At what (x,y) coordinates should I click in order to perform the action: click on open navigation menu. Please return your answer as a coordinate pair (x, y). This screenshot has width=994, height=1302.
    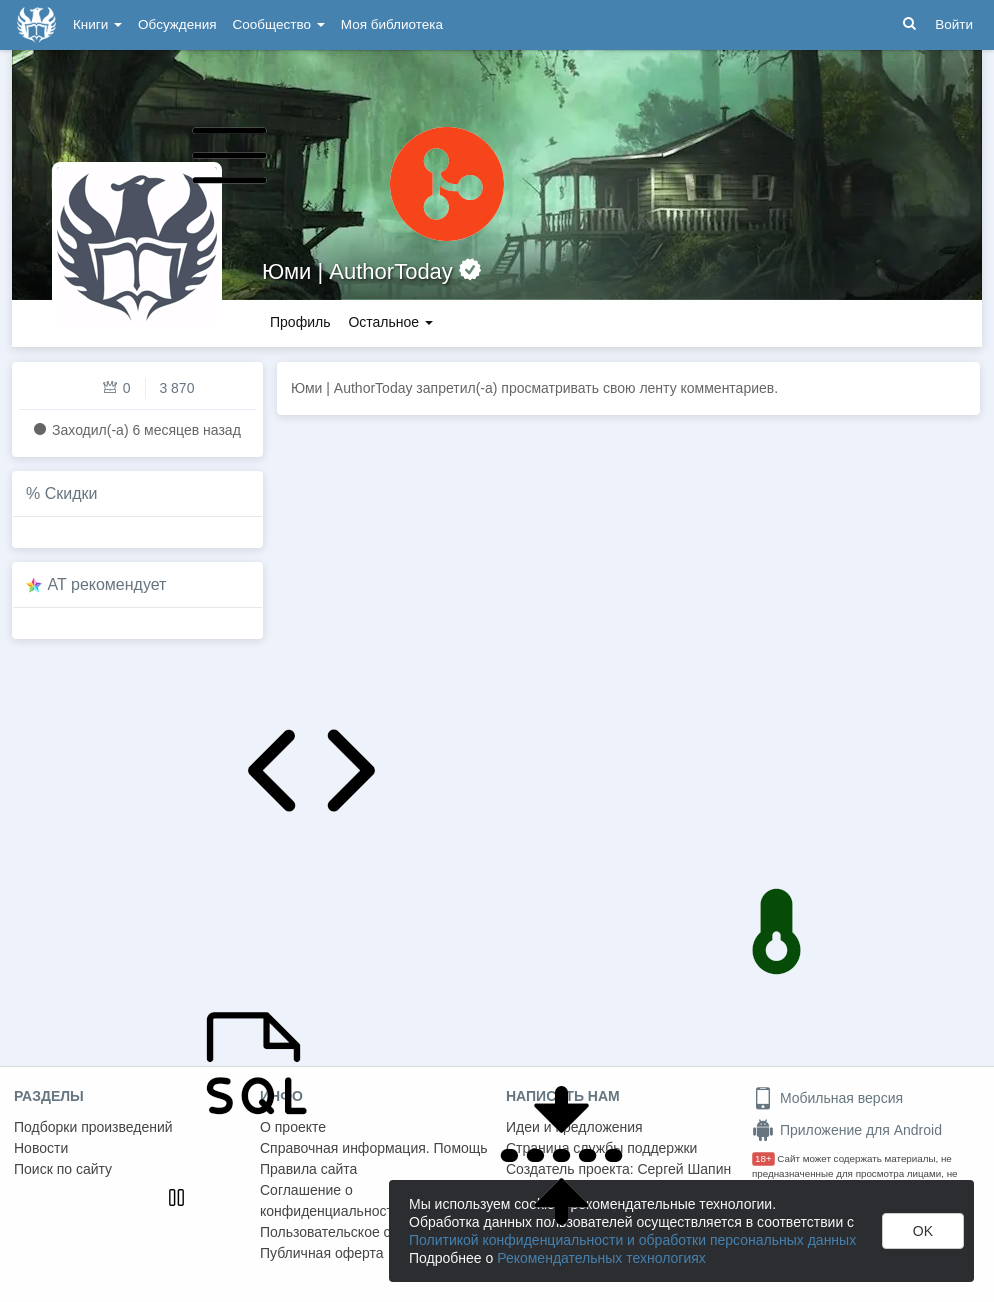
    Looking at the image, I should click on (229, 155).